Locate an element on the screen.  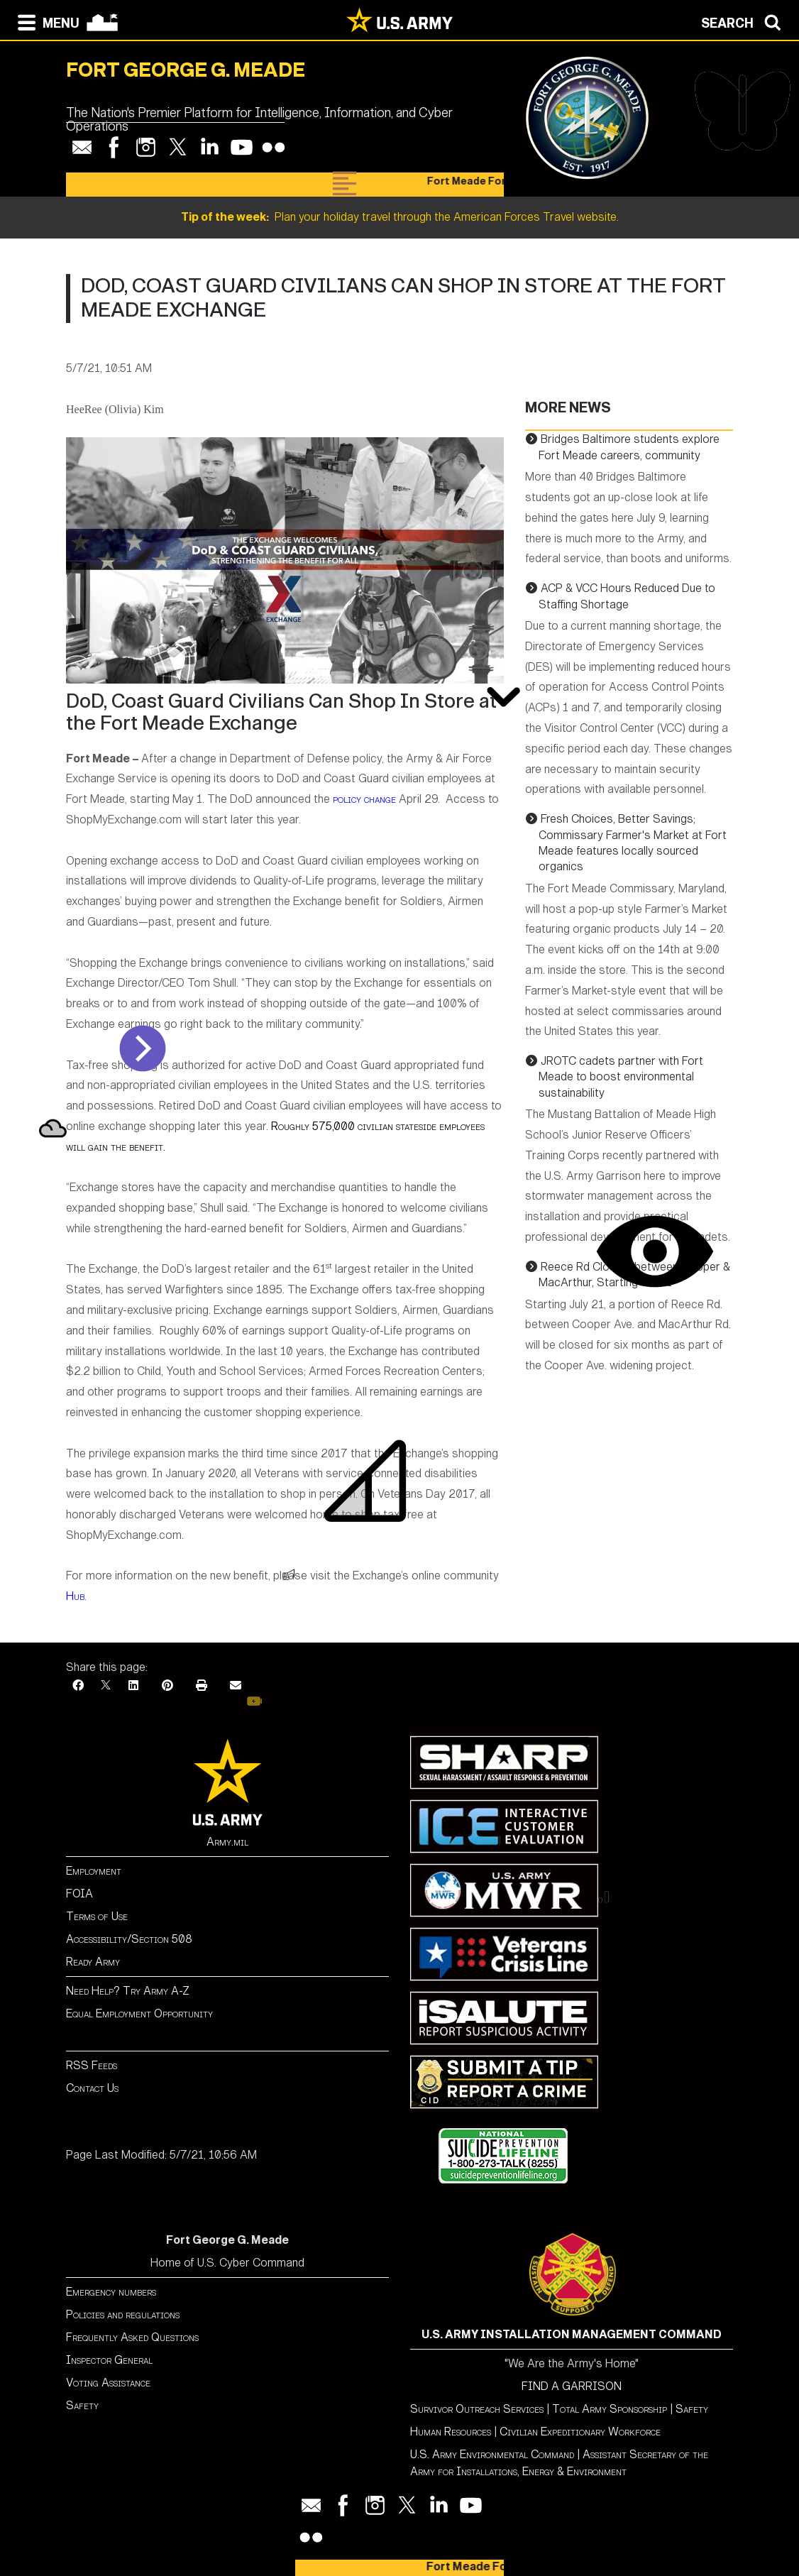
indicates medium cellular signal strength is located at coordinates (372, 1484).